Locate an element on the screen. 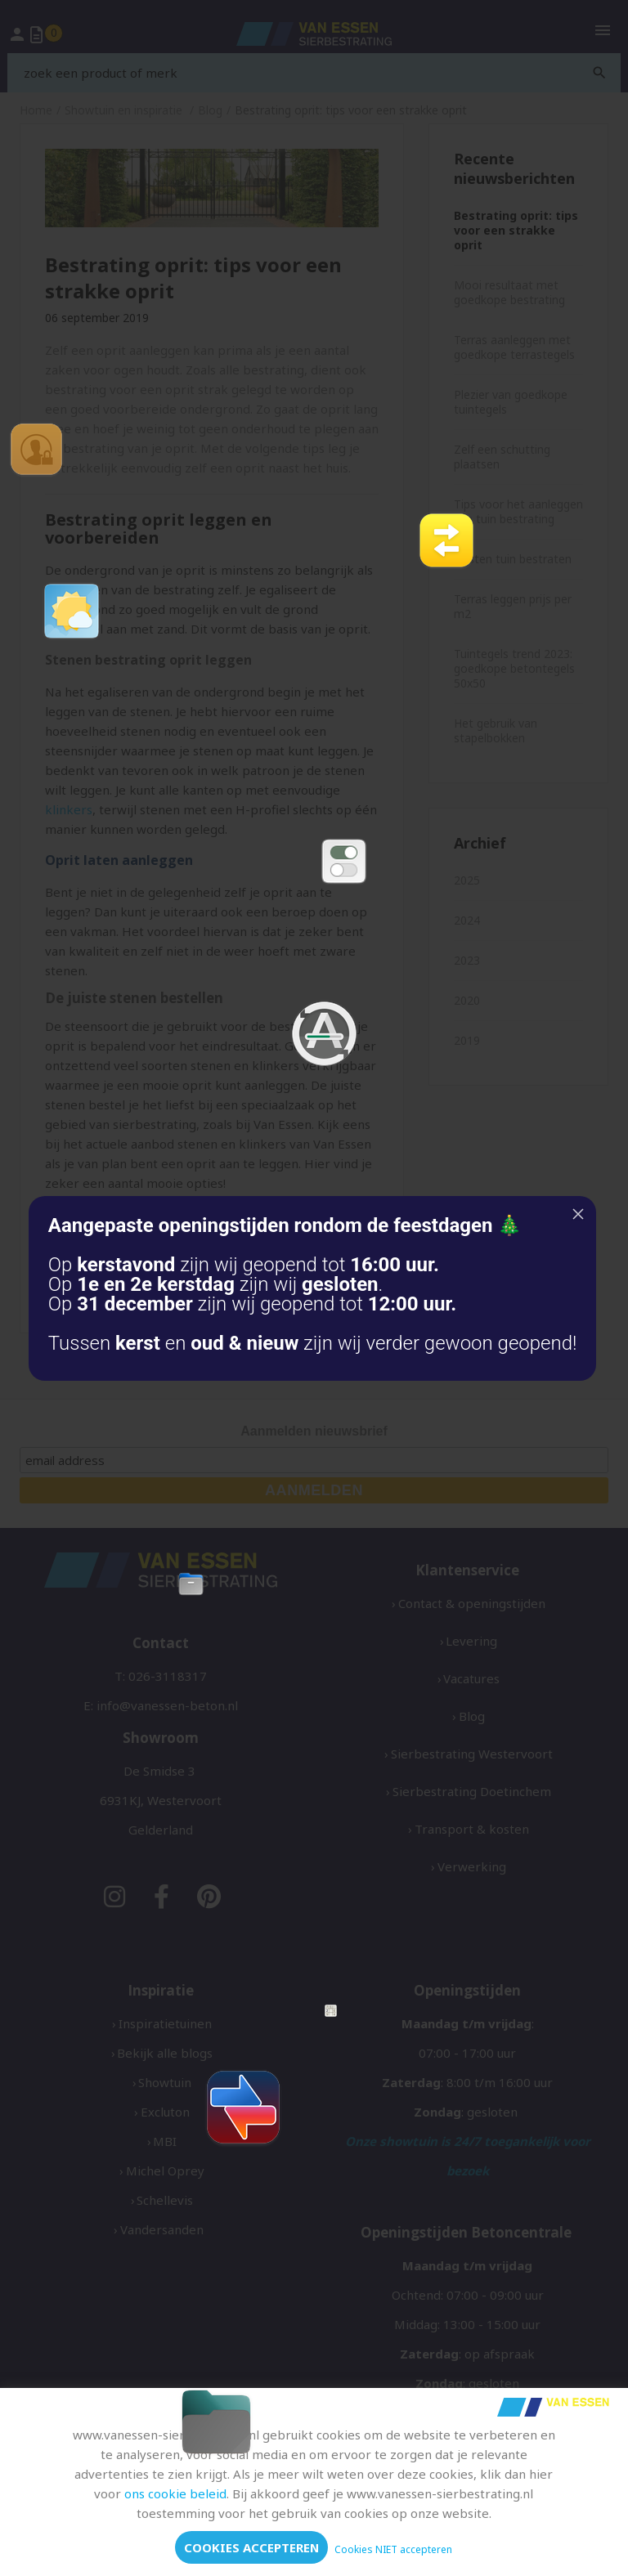 The width and height of the screenshot is (628, 2576). configure network information service (NIS) settings is located at coordinates (36, 449).